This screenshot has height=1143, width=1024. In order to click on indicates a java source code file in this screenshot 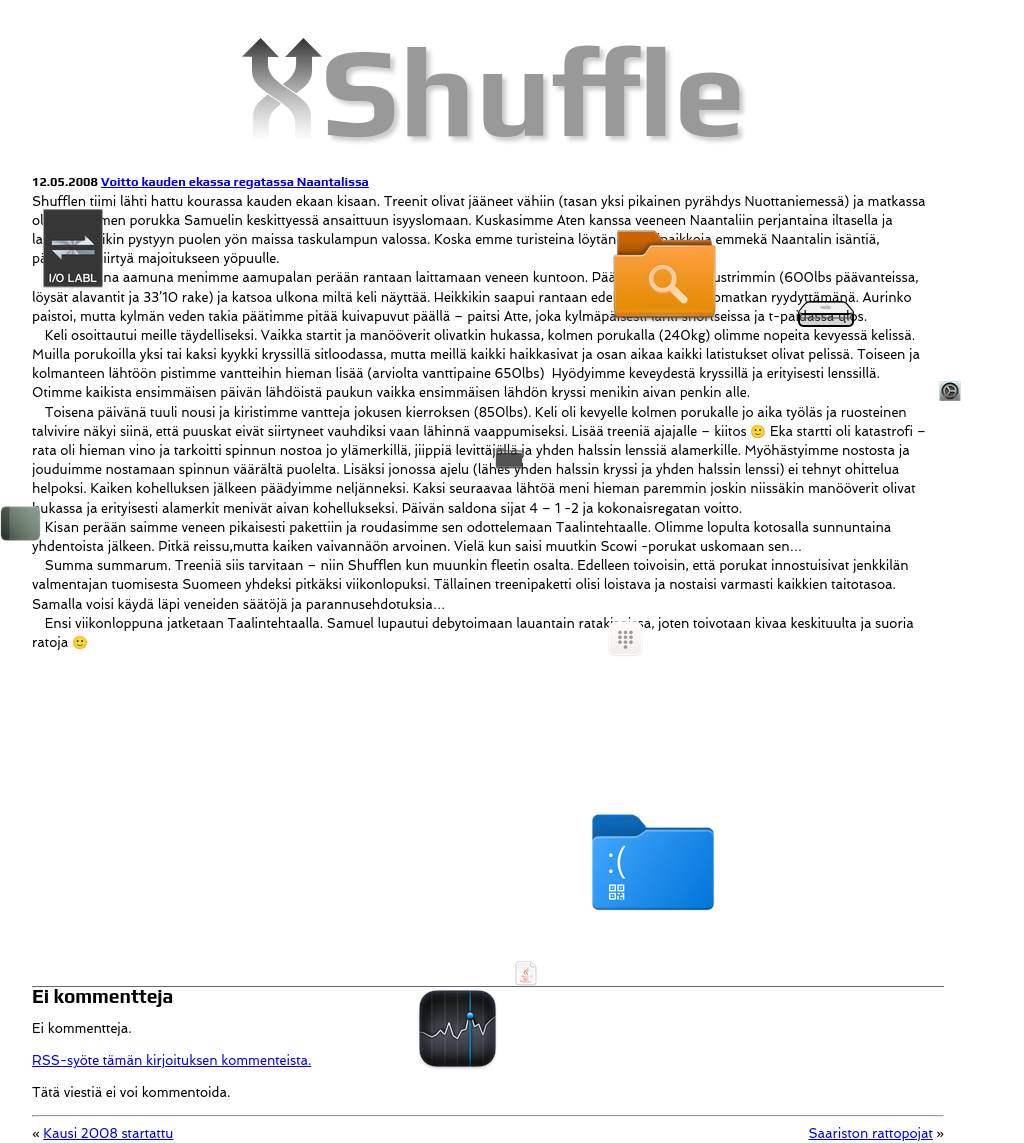, I will do `click(526, 973)`.